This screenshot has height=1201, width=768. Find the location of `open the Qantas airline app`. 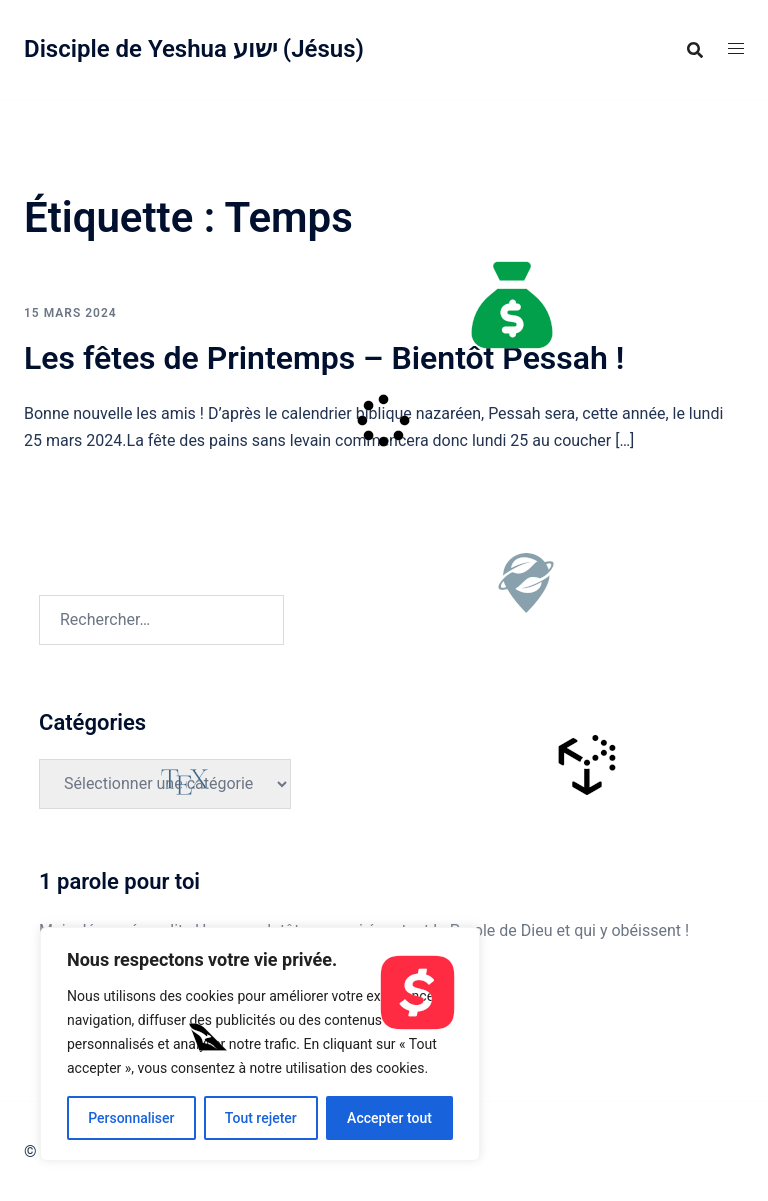

open the Qantas airline app is located at coordinates (208, 1037).